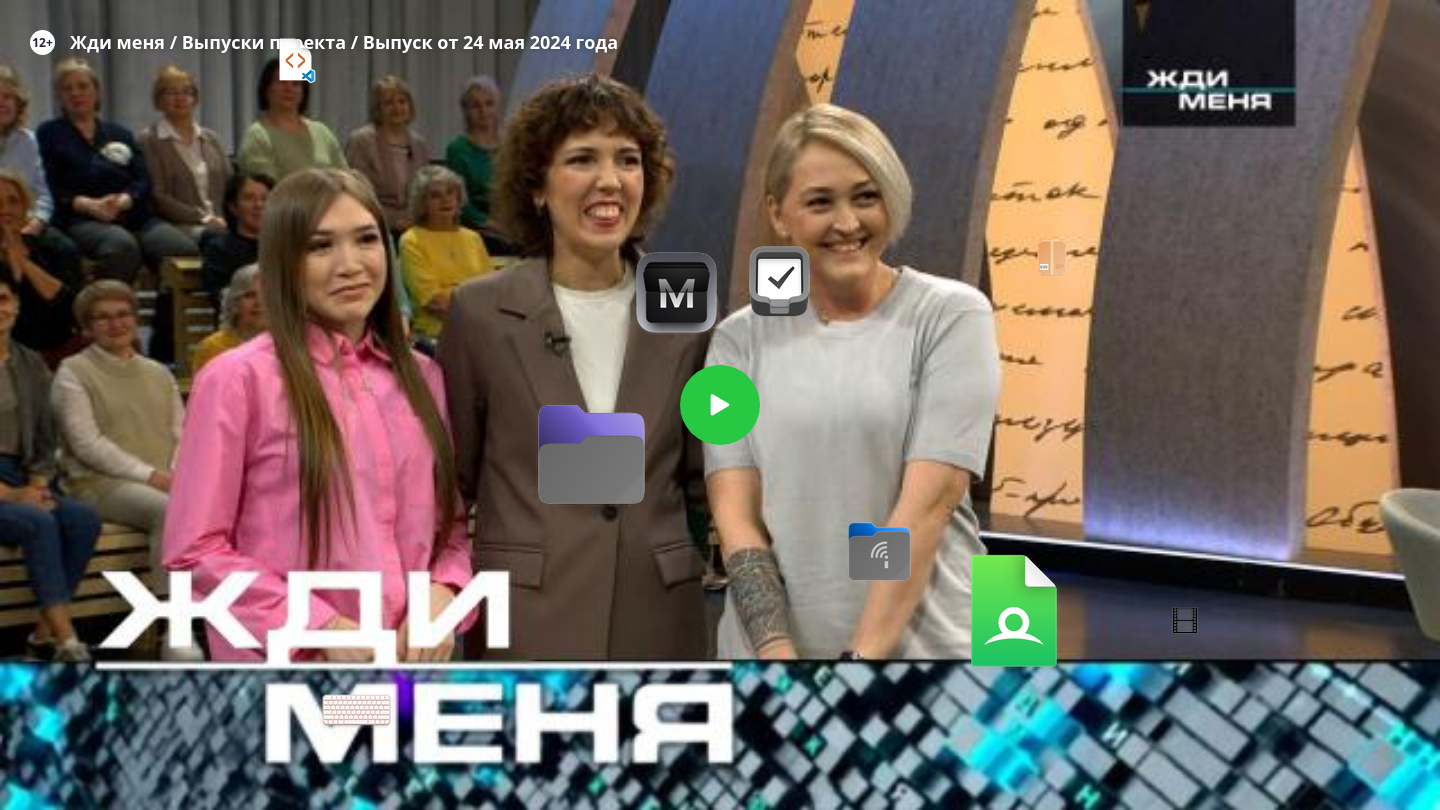 This screenshot has height=810, width=1440. I want to click on a software package or archive file, so click(1052, 258).